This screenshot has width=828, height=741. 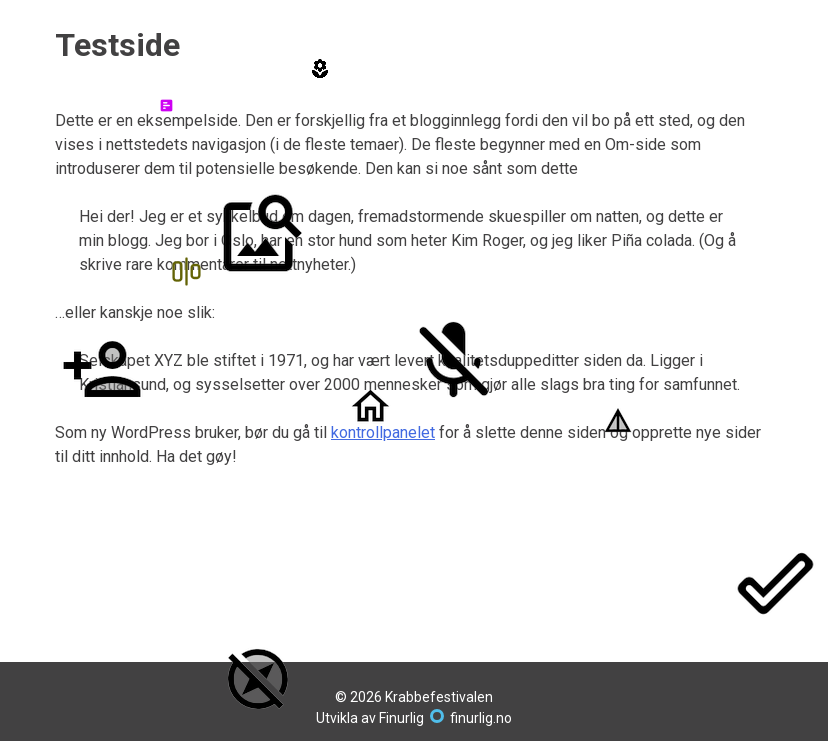 I want to click on task completed successfully, so click(x=775, y=583).